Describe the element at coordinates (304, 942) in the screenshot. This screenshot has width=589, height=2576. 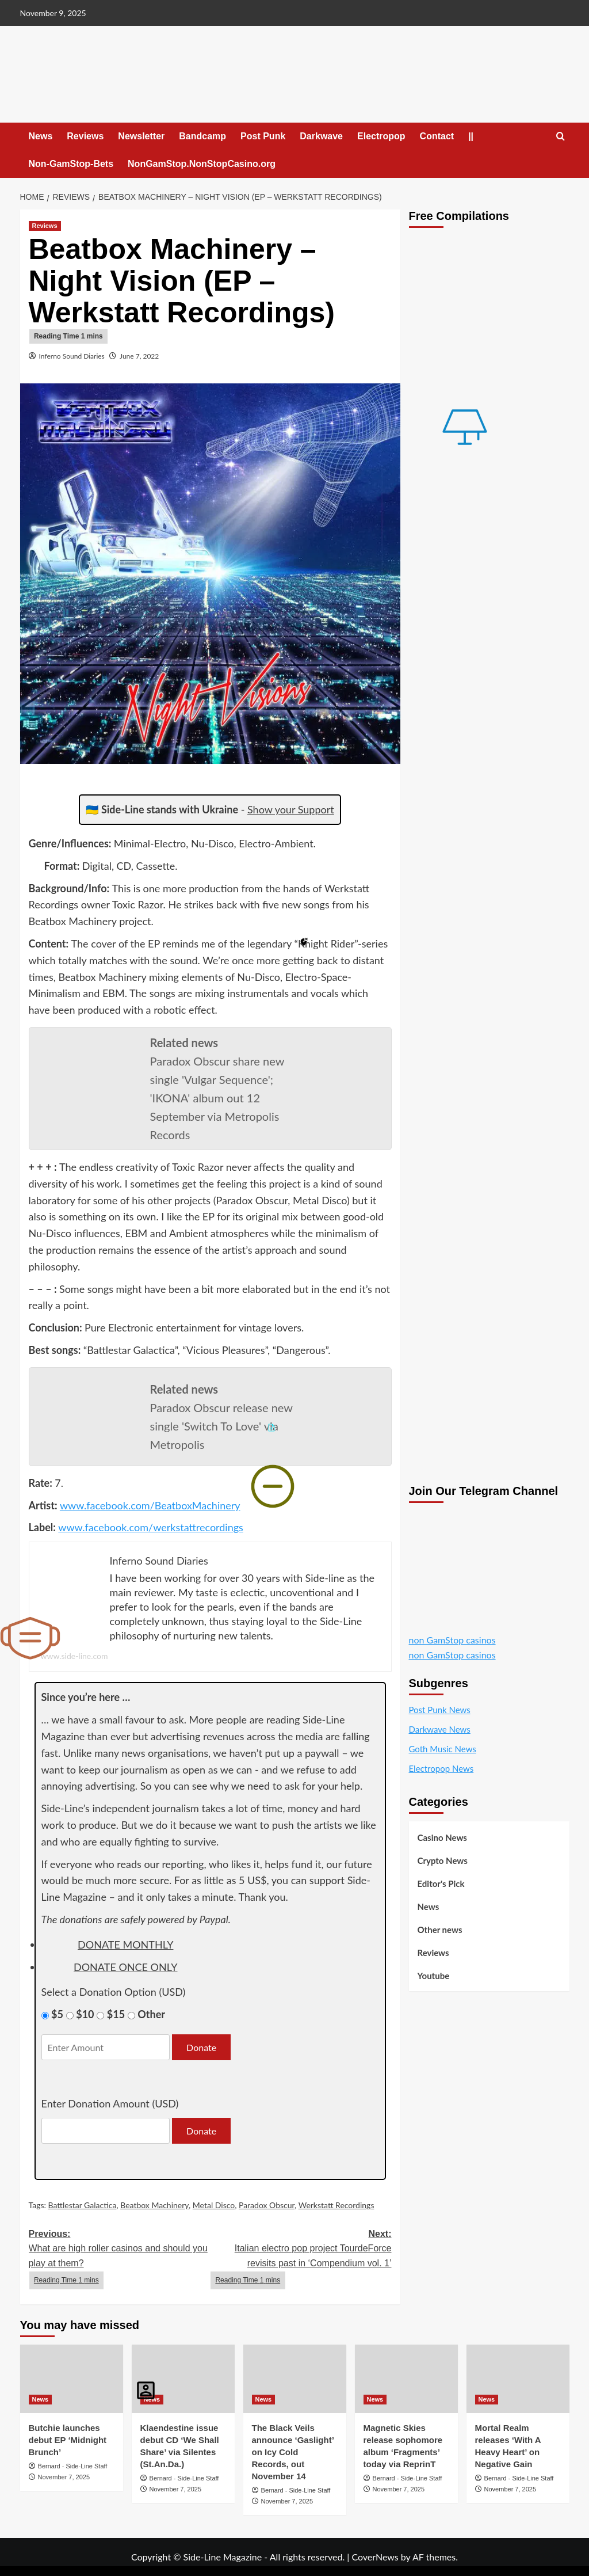
I see `remove a saved location` at that location.